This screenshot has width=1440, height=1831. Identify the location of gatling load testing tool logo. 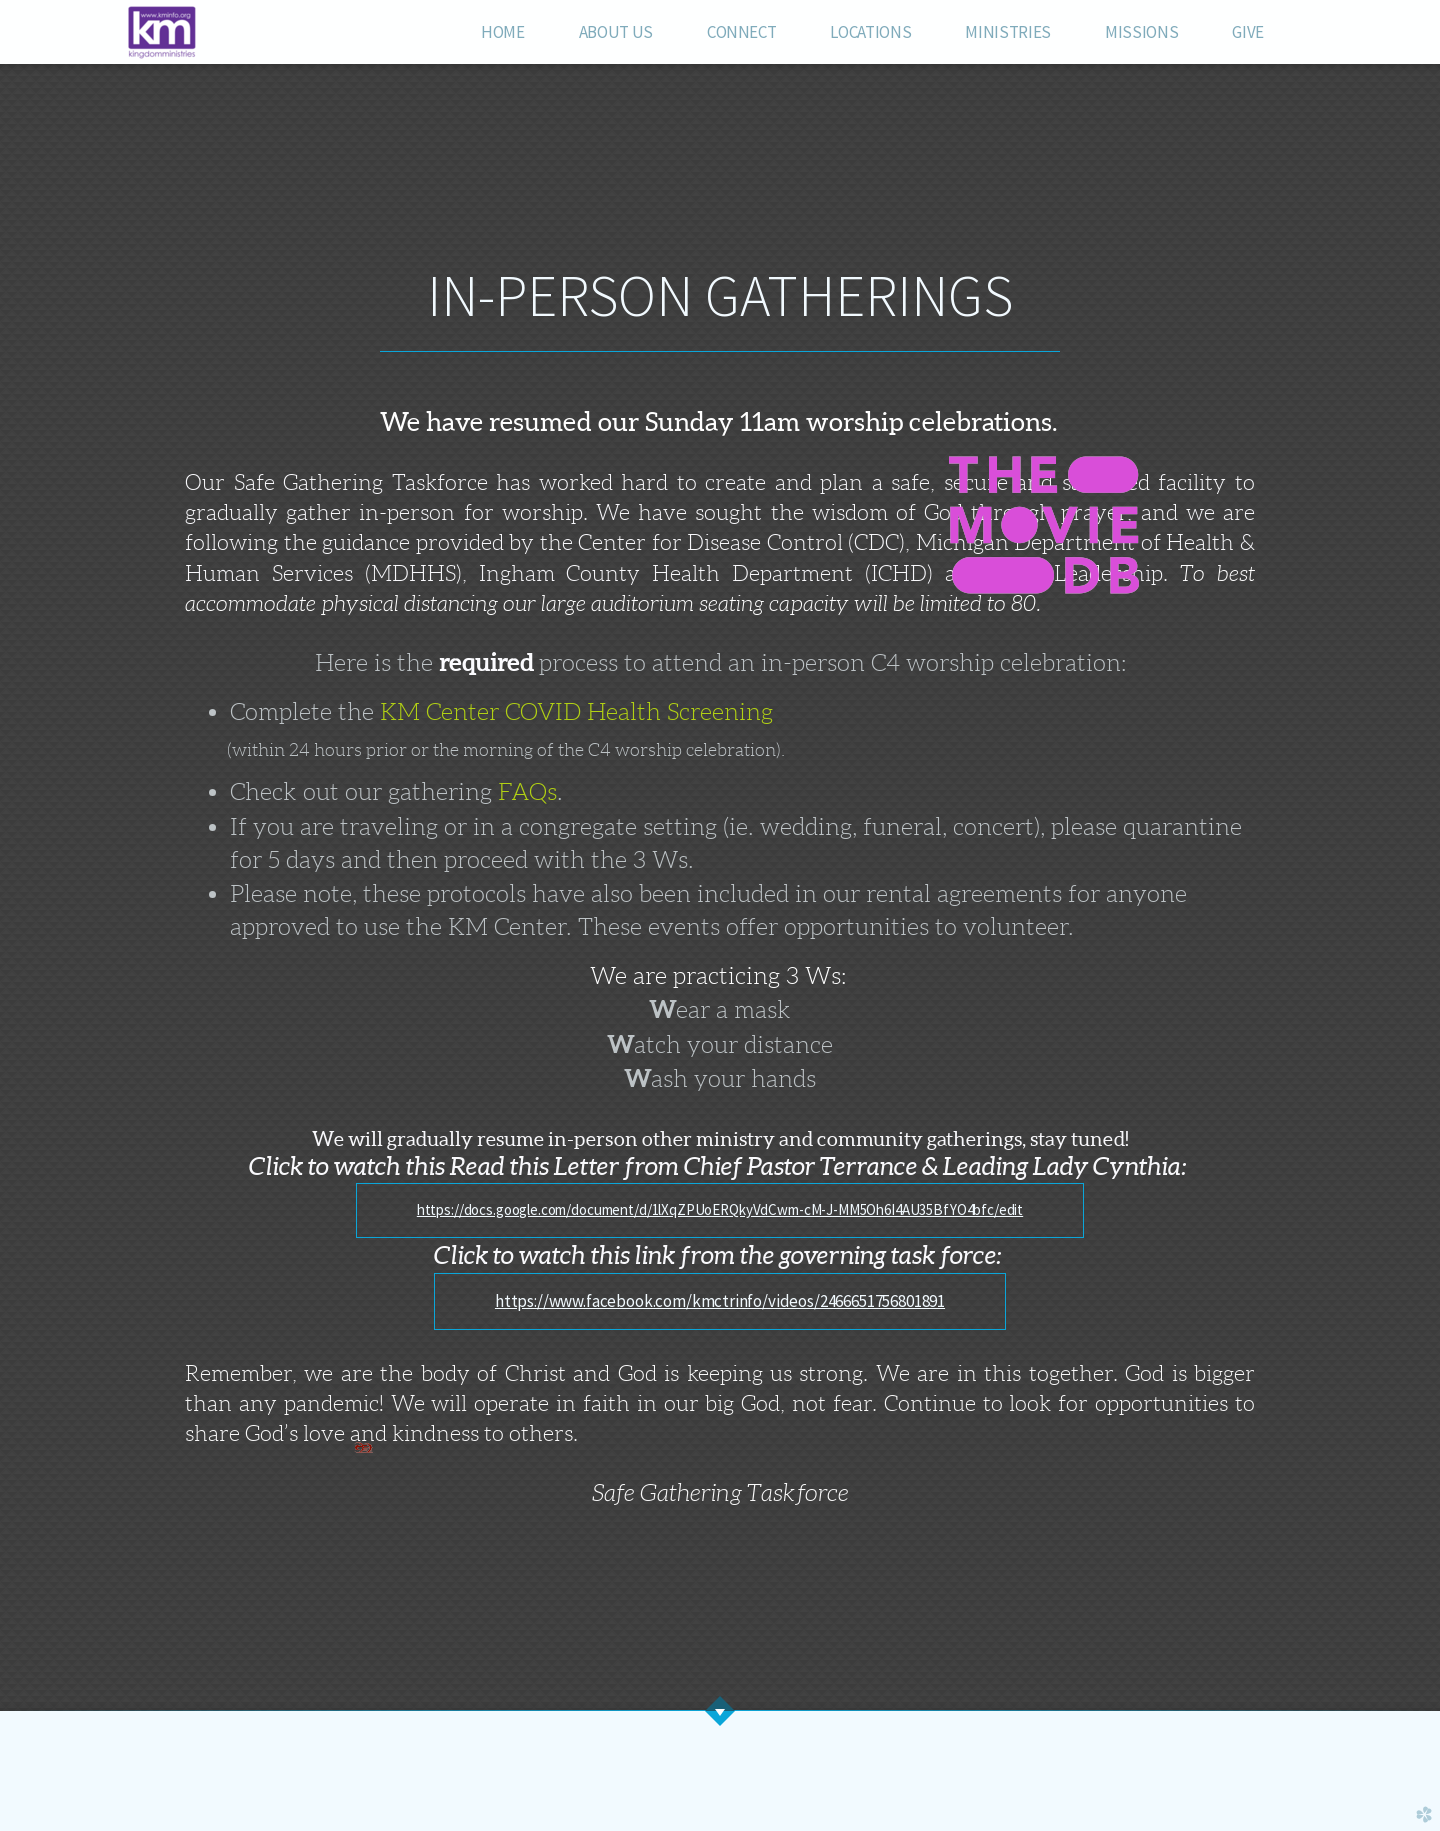
(363, 1447).